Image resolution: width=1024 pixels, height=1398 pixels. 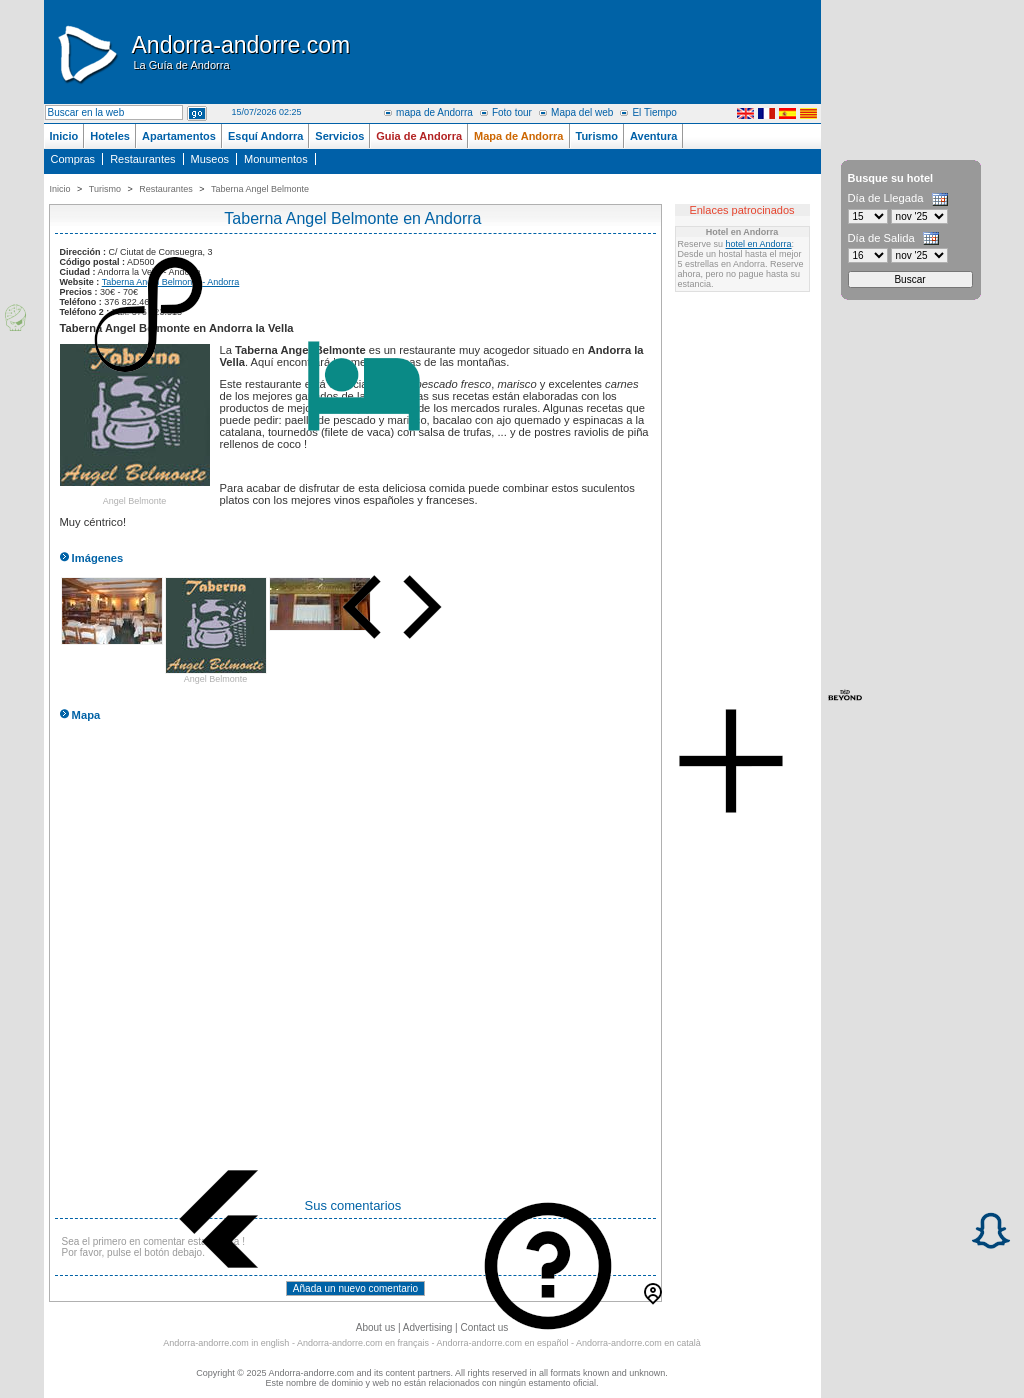 I want to click on flutter framework logo, so click(x=219, y=1219).